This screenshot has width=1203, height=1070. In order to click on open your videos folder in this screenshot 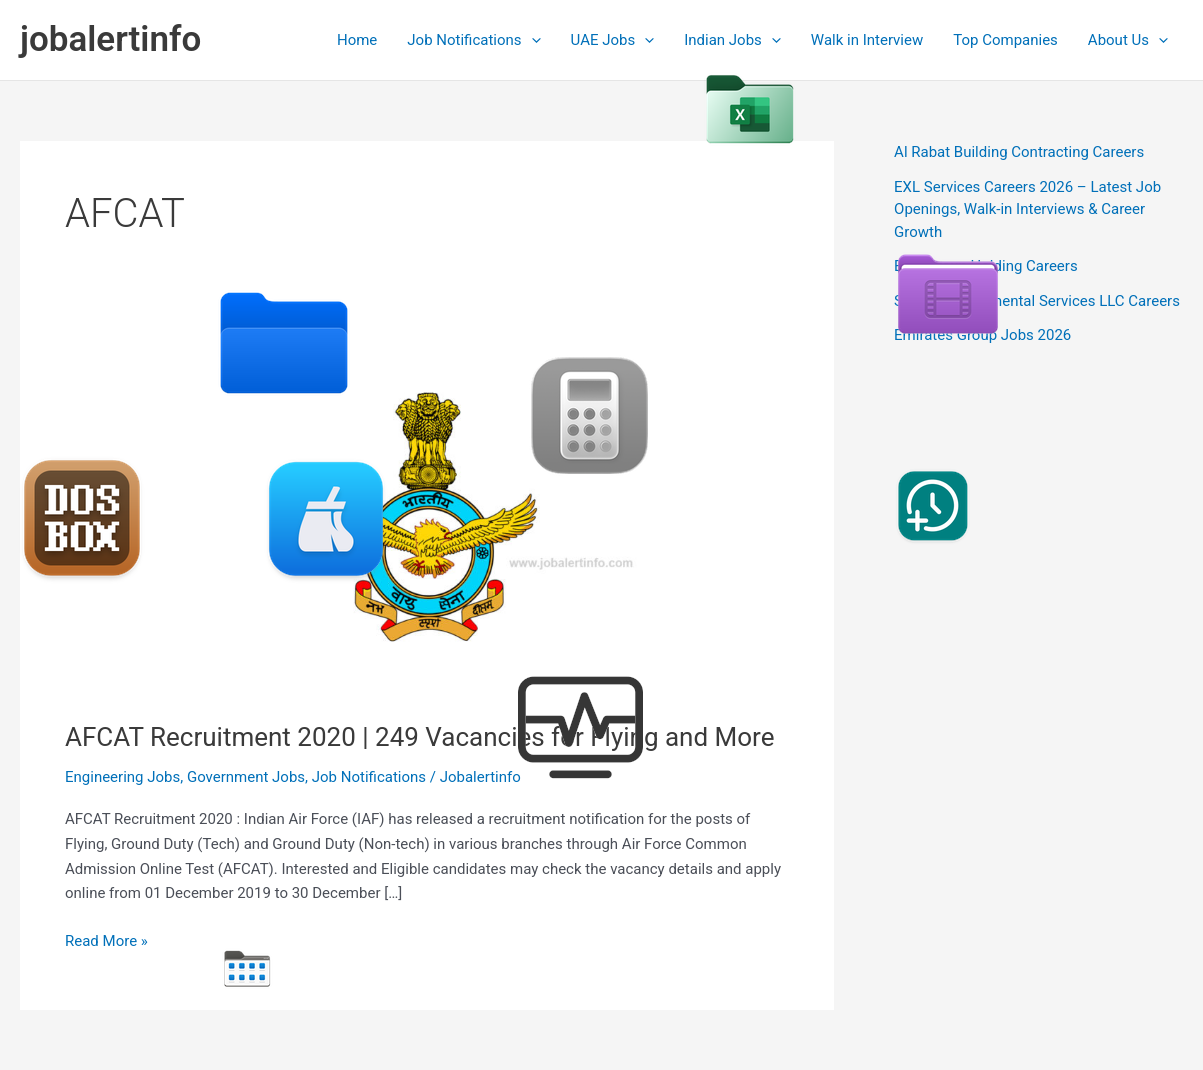, I will do `click(948, 294)`.